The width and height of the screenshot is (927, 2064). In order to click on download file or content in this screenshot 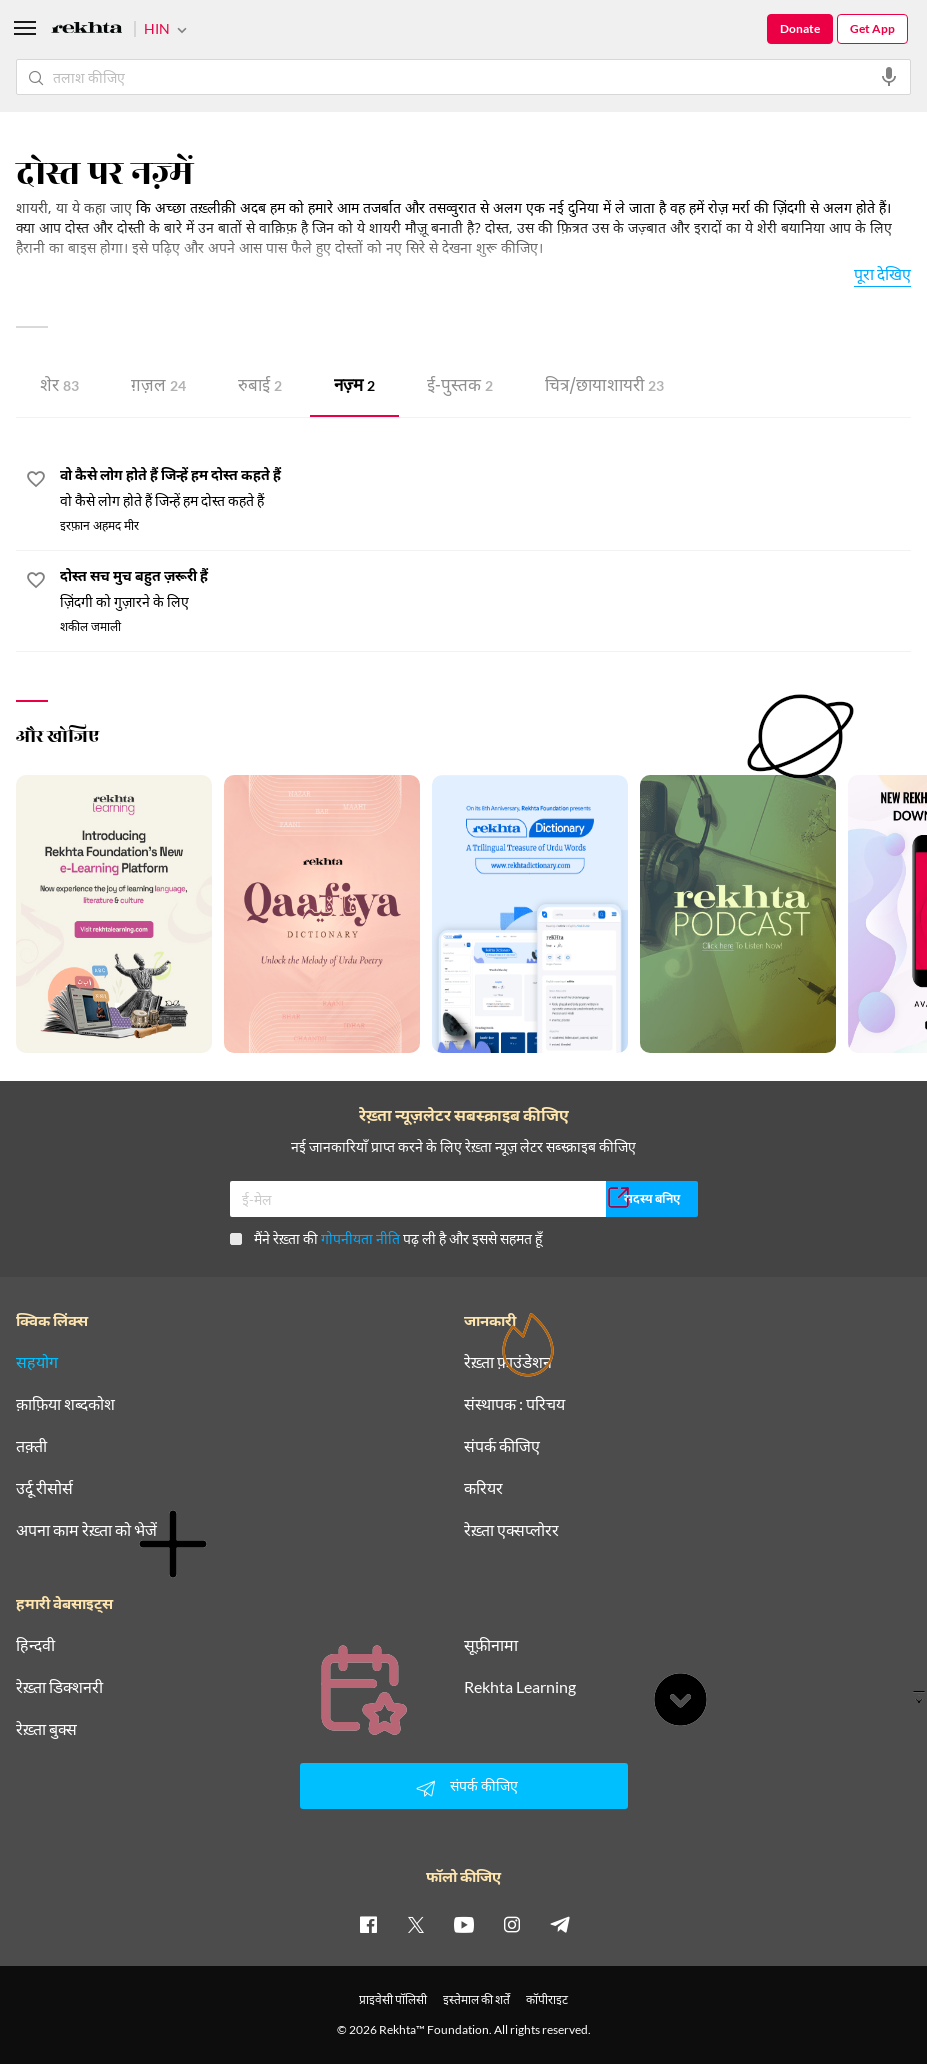, I will do `click(919, 1697)`.